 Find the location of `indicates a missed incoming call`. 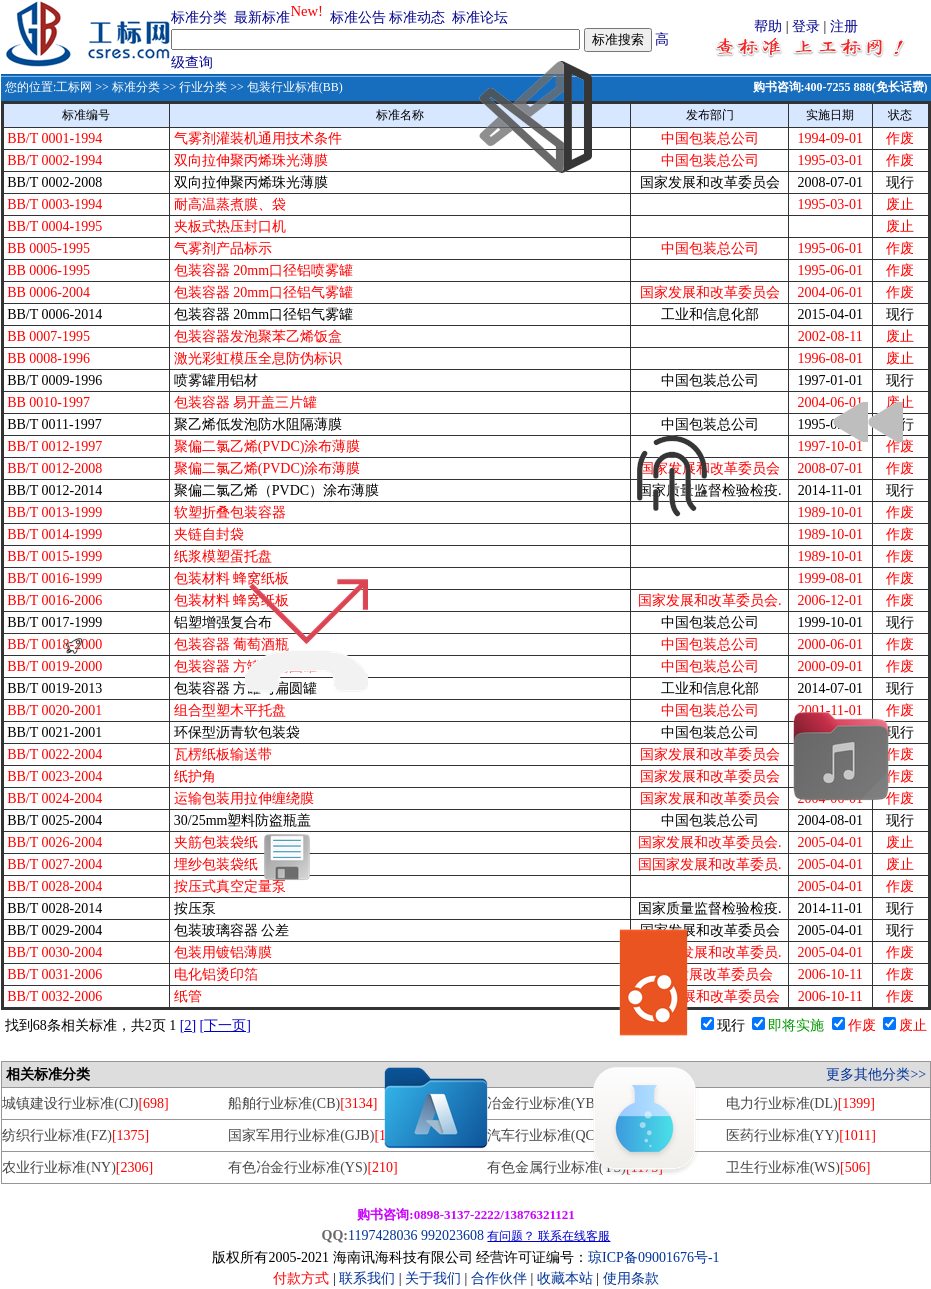

indicates a missed incoming call is located at coordinates (306, 635).